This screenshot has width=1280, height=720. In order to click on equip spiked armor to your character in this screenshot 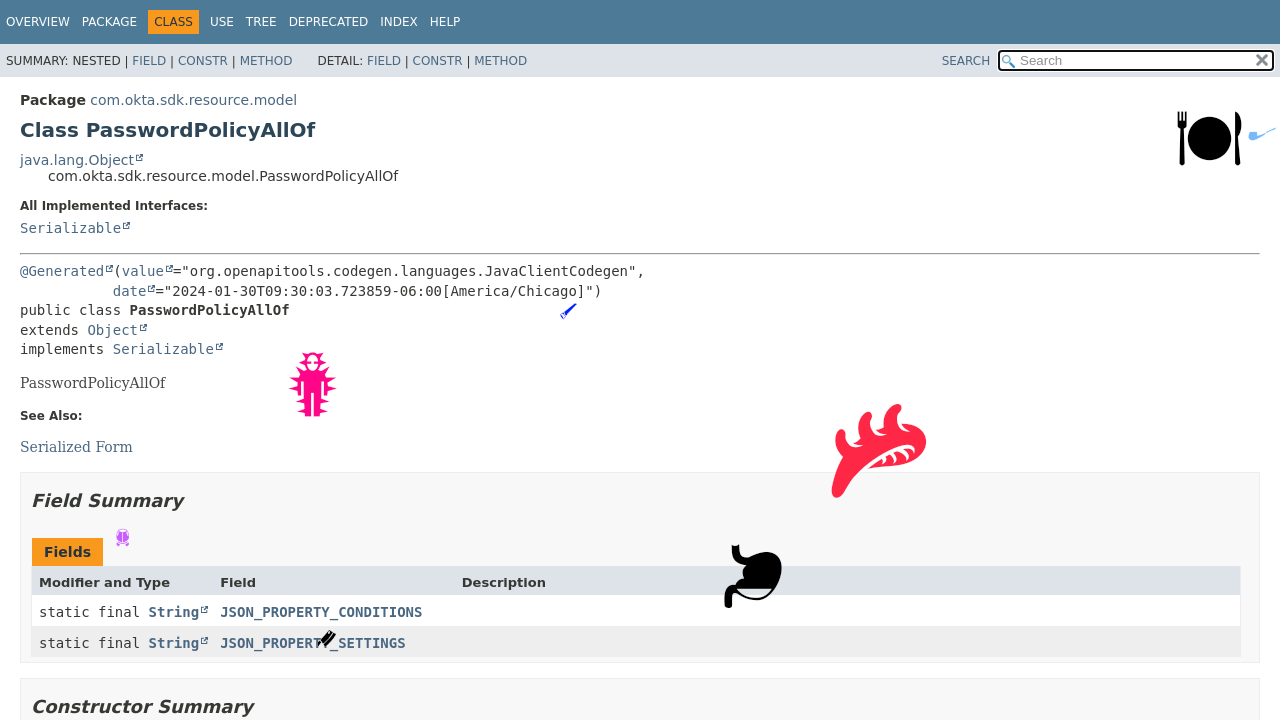, I will do `click(312, 384)`.